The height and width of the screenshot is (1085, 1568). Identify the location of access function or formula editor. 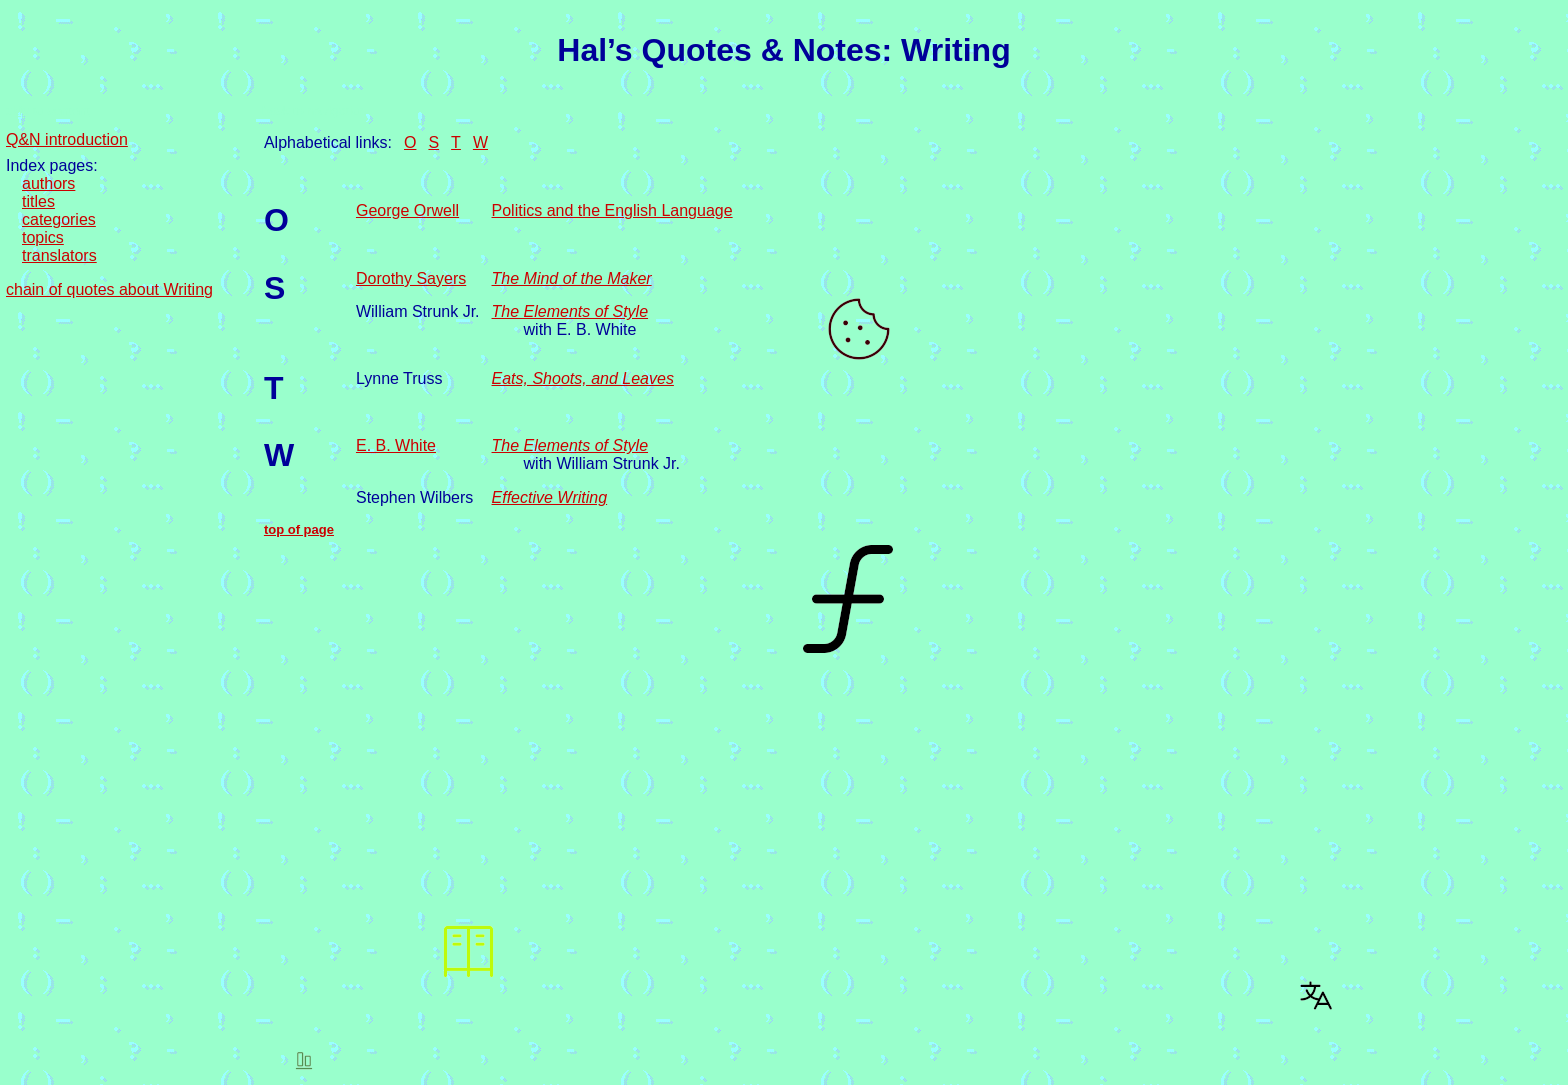
(848, 599).